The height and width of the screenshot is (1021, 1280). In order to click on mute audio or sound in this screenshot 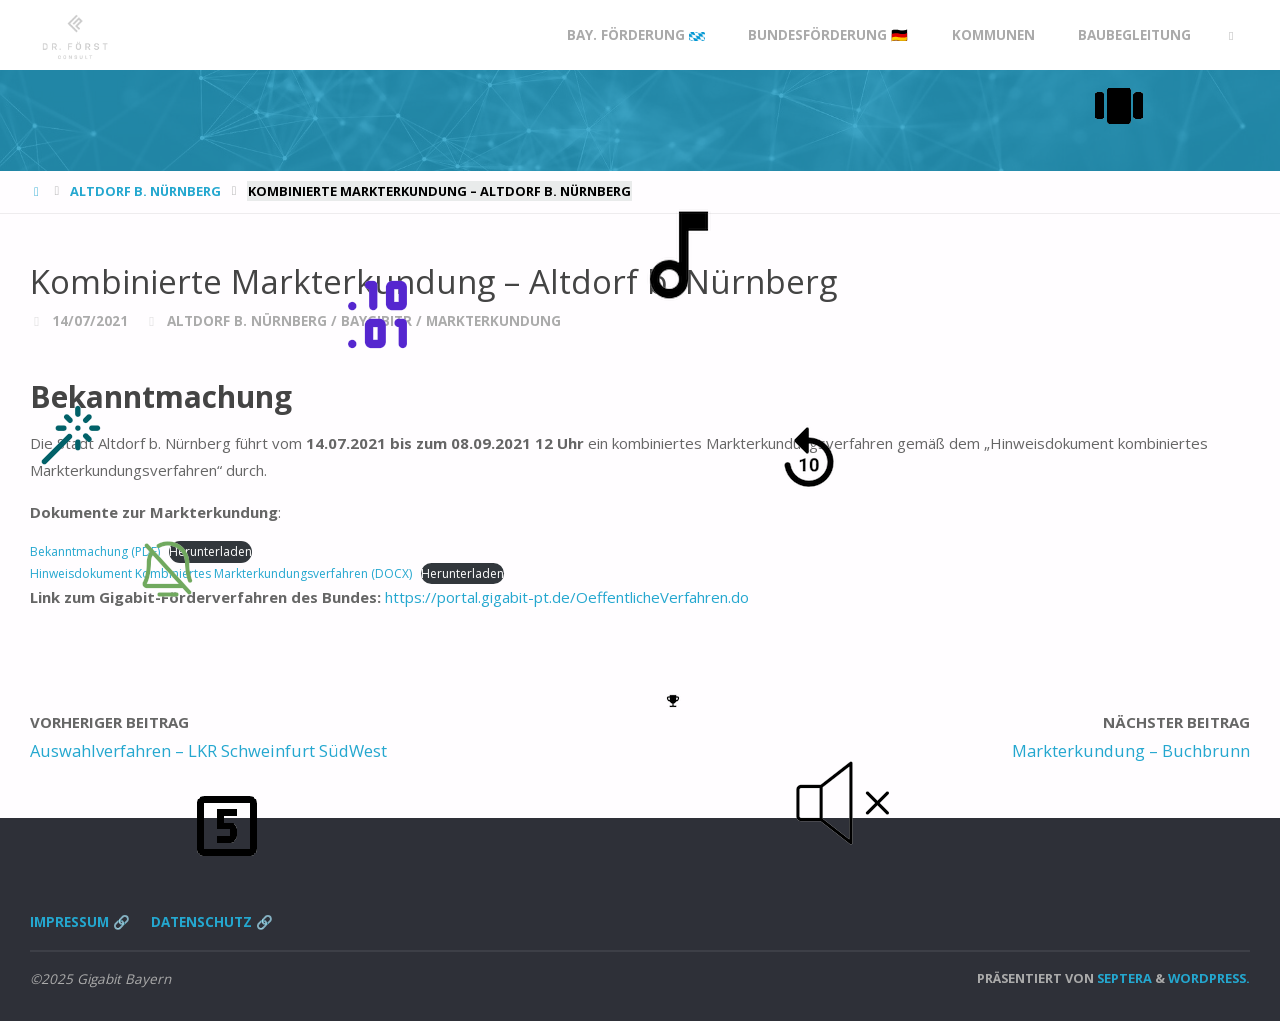, I will do `click(841, 803)`.